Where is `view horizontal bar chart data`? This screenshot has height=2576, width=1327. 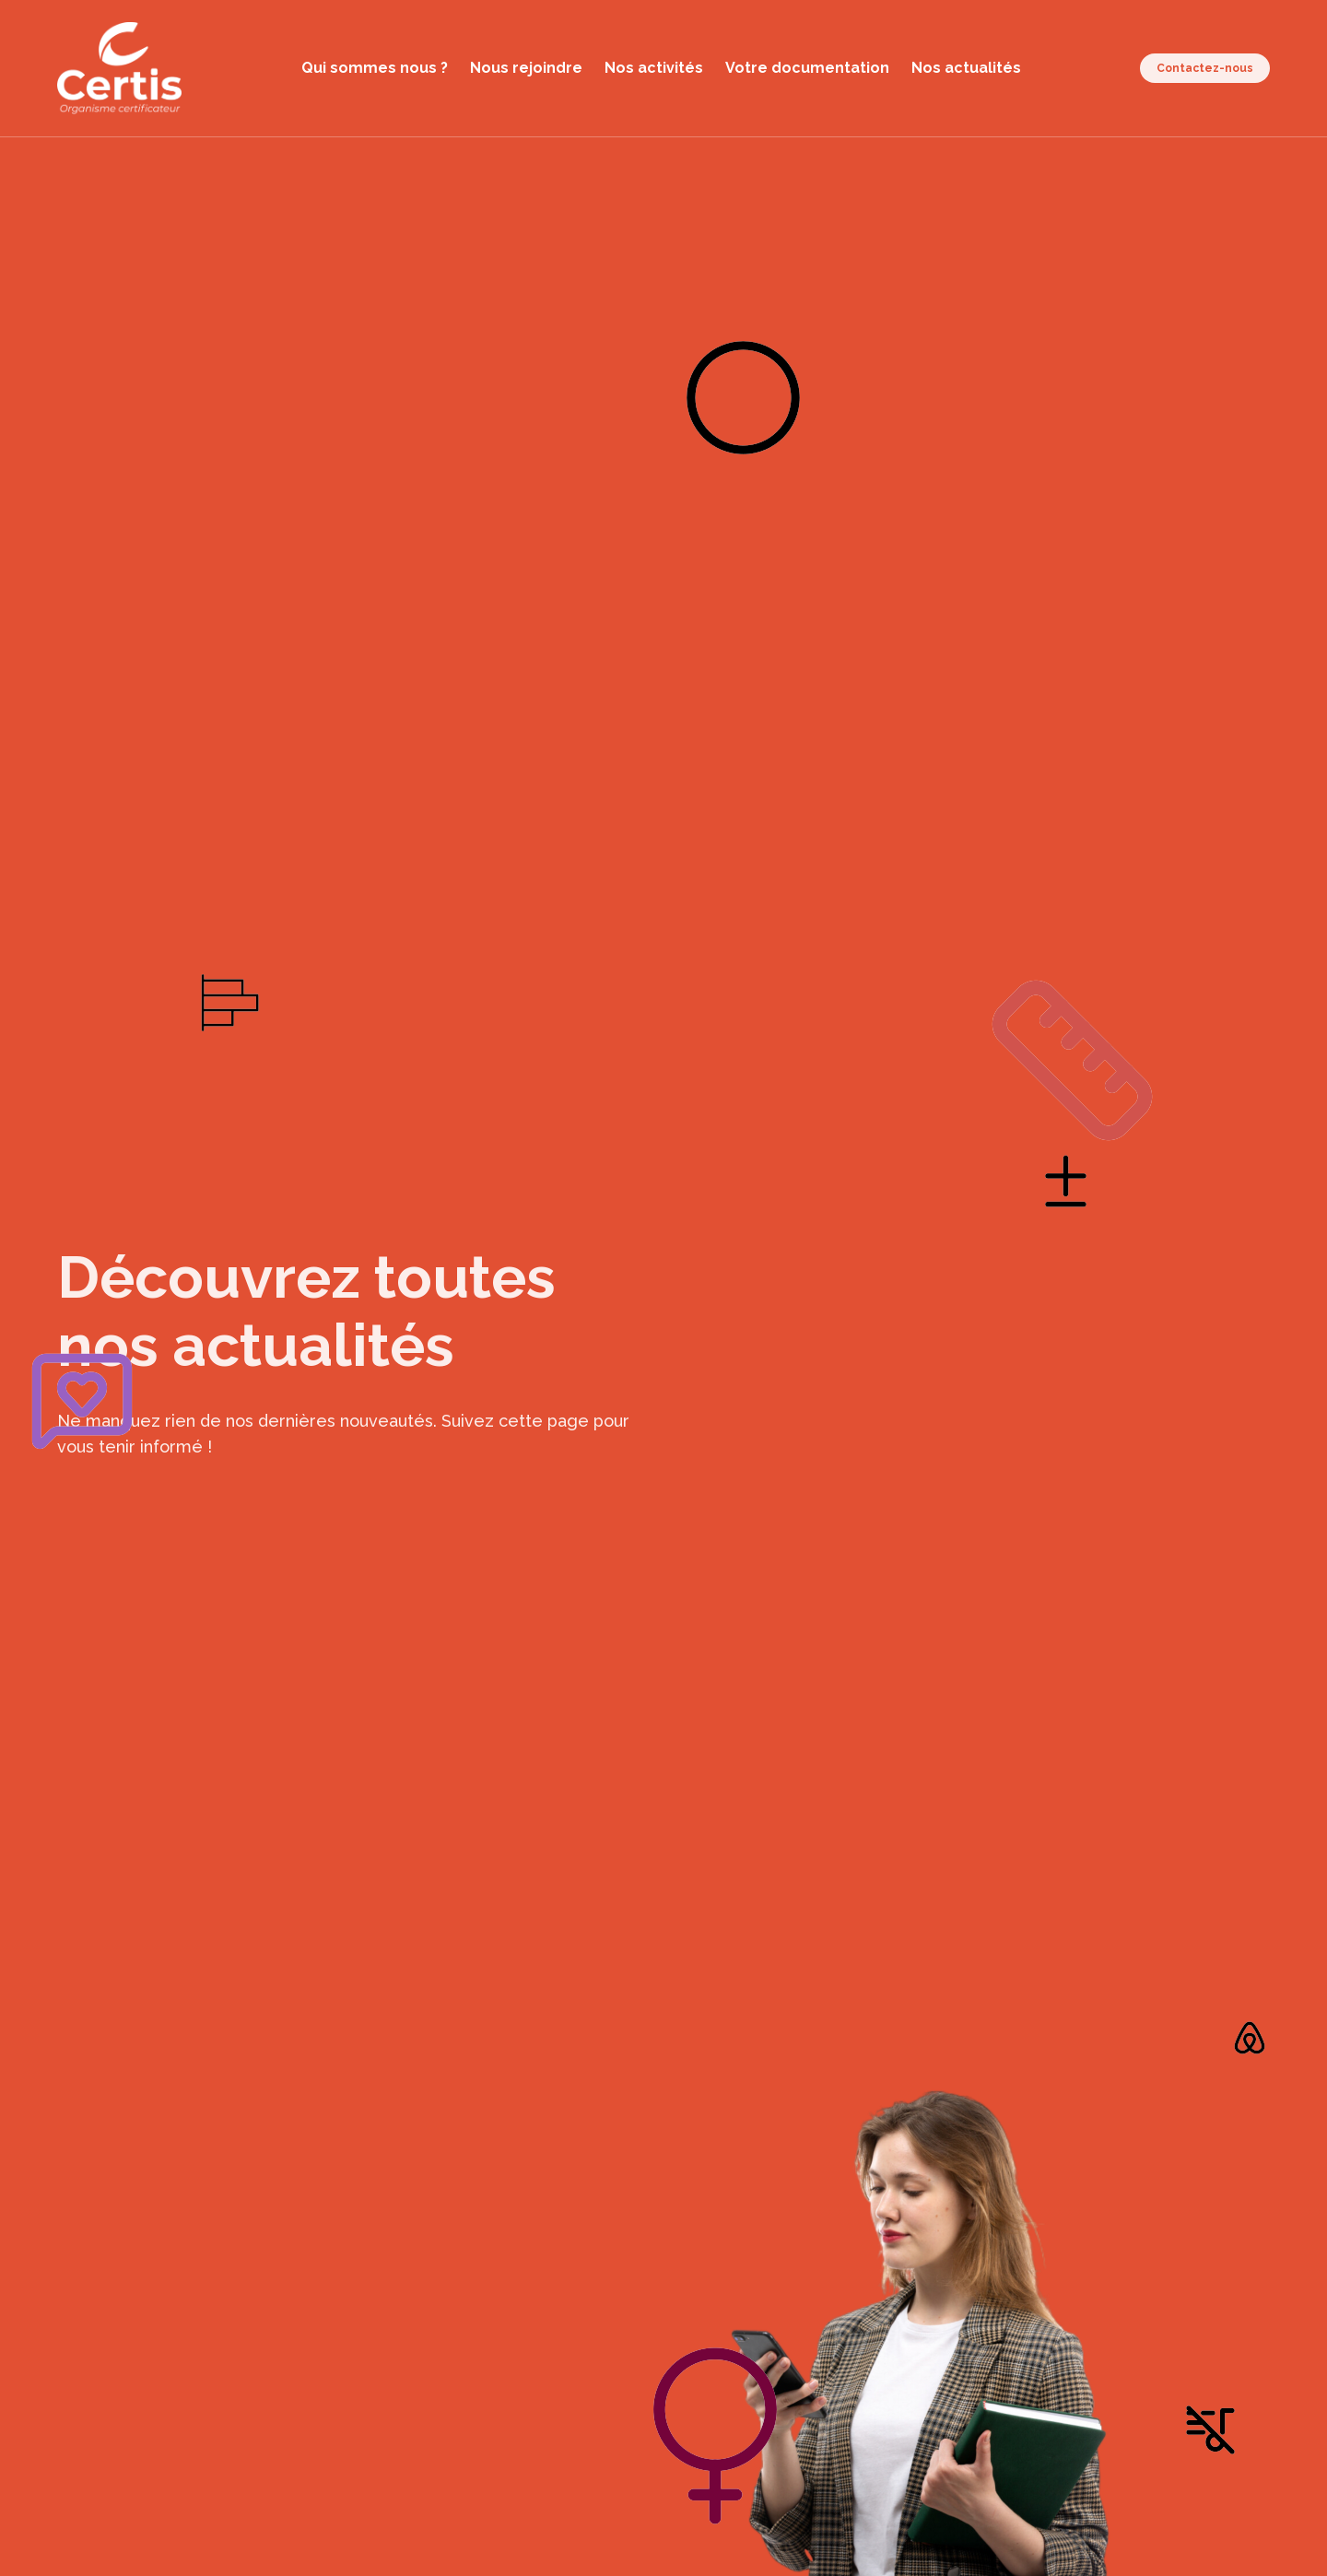
view horizontal bar chart data is located at coordinates (228, 1003).